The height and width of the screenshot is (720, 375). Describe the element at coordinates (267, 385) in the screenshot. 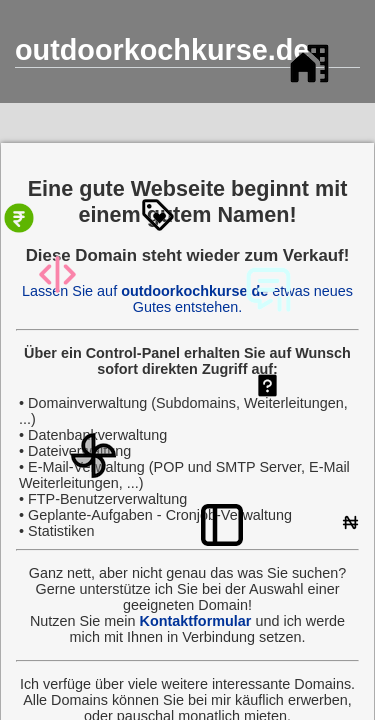

I see `access help or FAQ section` at that location.